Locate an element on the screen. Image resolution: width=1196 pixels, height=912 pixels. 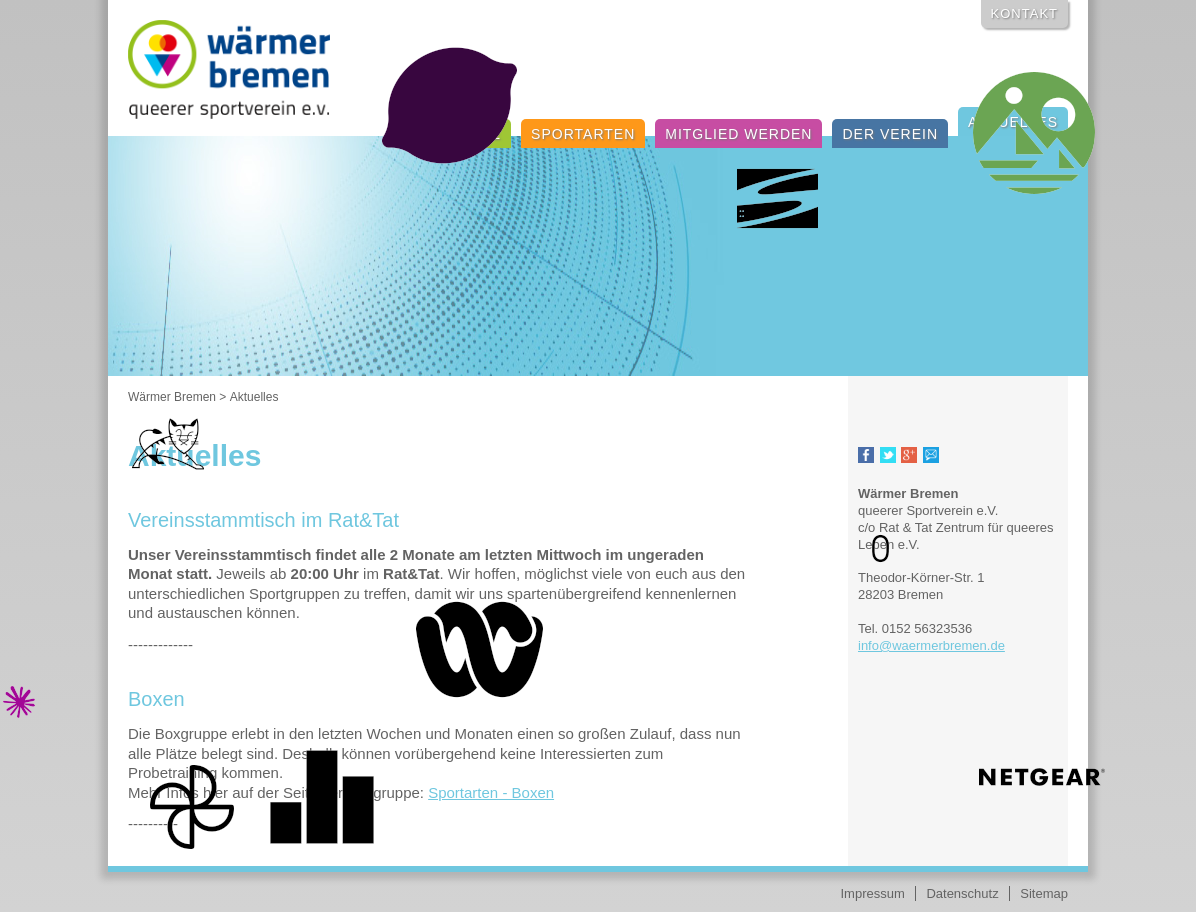
indicates zero items or empty count is located at coordinates (880, 548).